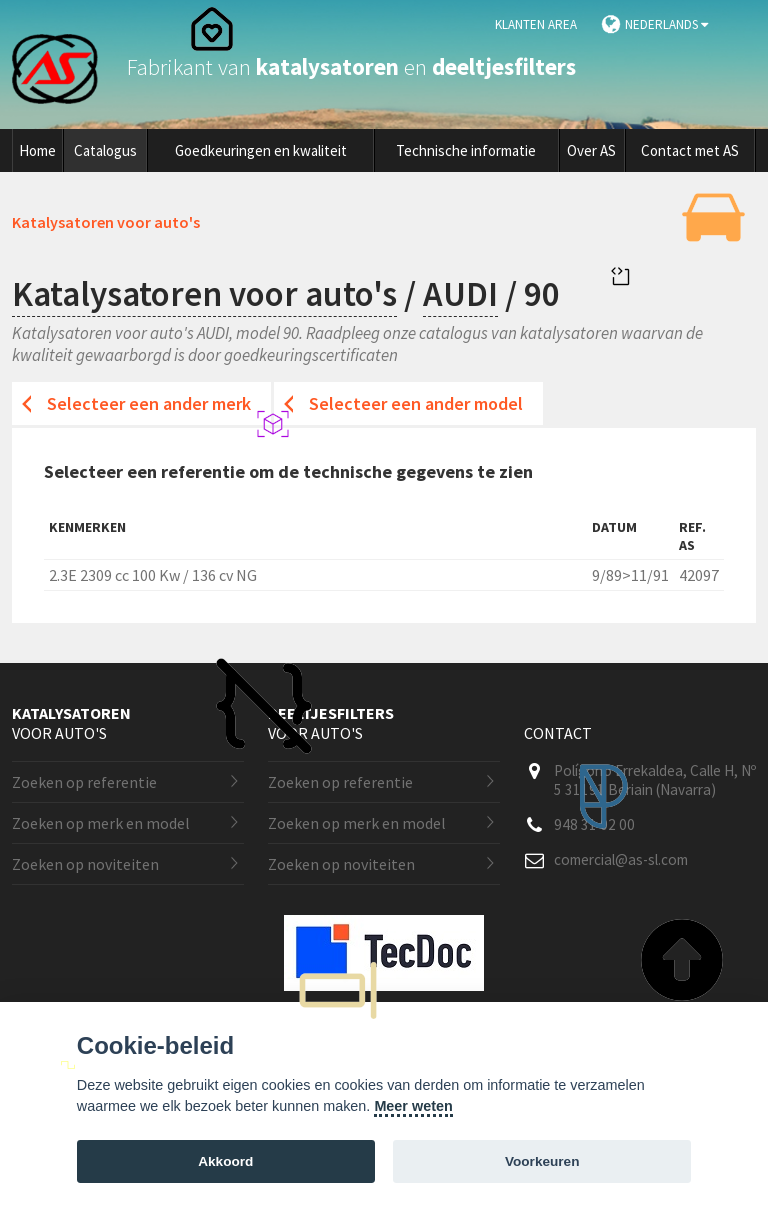 The height and width of the screenshot is (1221, 768). What do you see at coordinates (713, 218) in the screenshot?
I see `access vehicle or car-related settings` at bounding box center [713, 218].